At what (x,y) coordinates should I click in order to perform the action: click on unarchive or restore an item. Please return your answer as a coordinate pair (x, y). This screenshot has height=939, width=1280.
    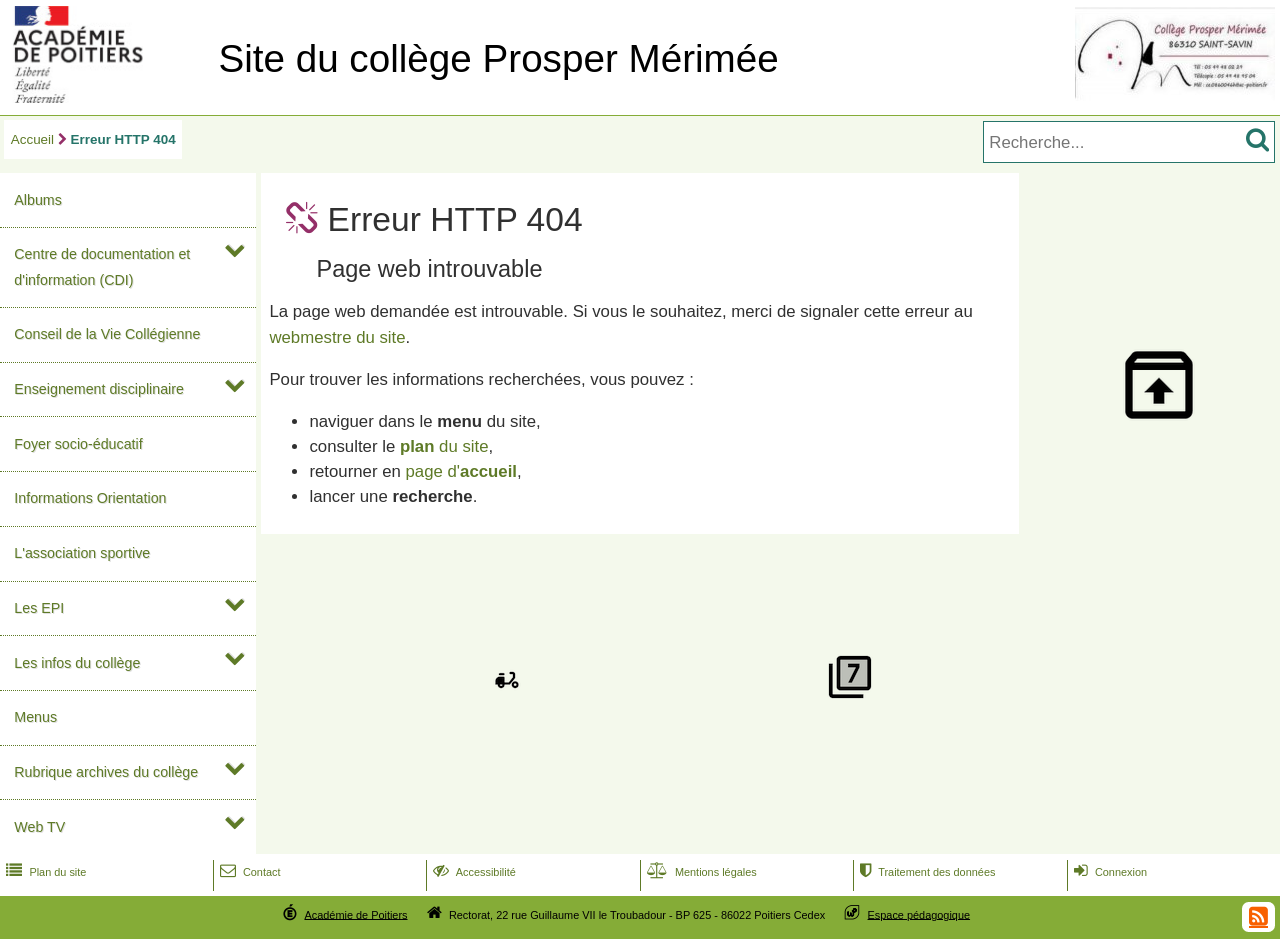
    Looking at the image, I should click on (1159, 385).